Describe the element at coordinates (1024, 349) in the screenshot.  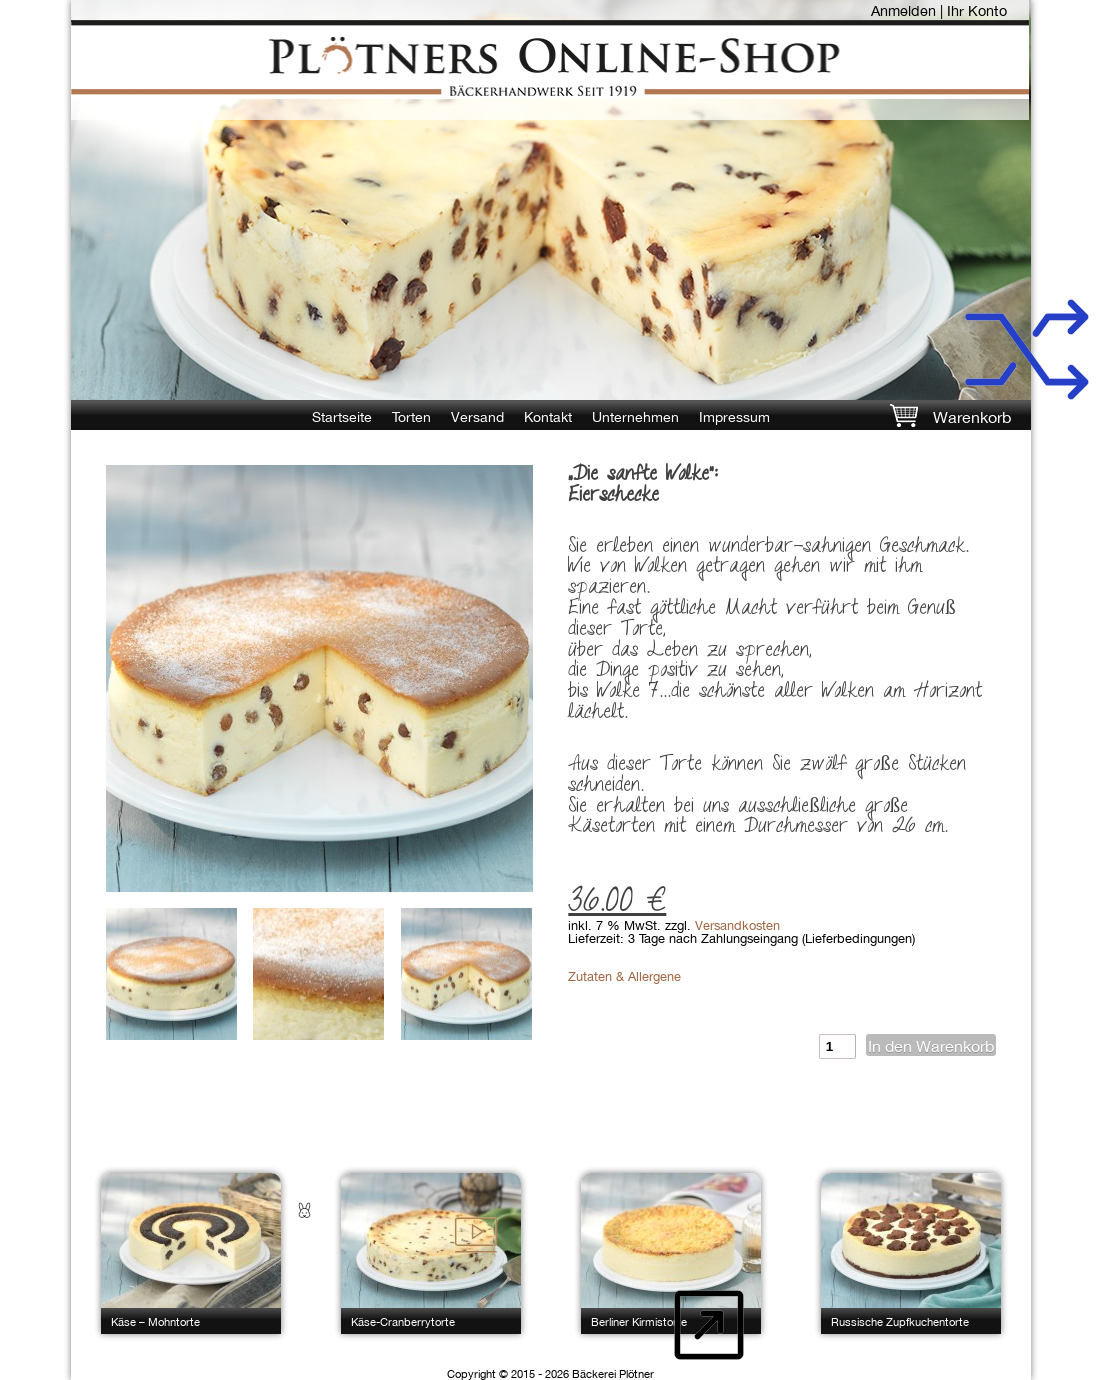
I see `shuffle playlist or queue order` at that location.